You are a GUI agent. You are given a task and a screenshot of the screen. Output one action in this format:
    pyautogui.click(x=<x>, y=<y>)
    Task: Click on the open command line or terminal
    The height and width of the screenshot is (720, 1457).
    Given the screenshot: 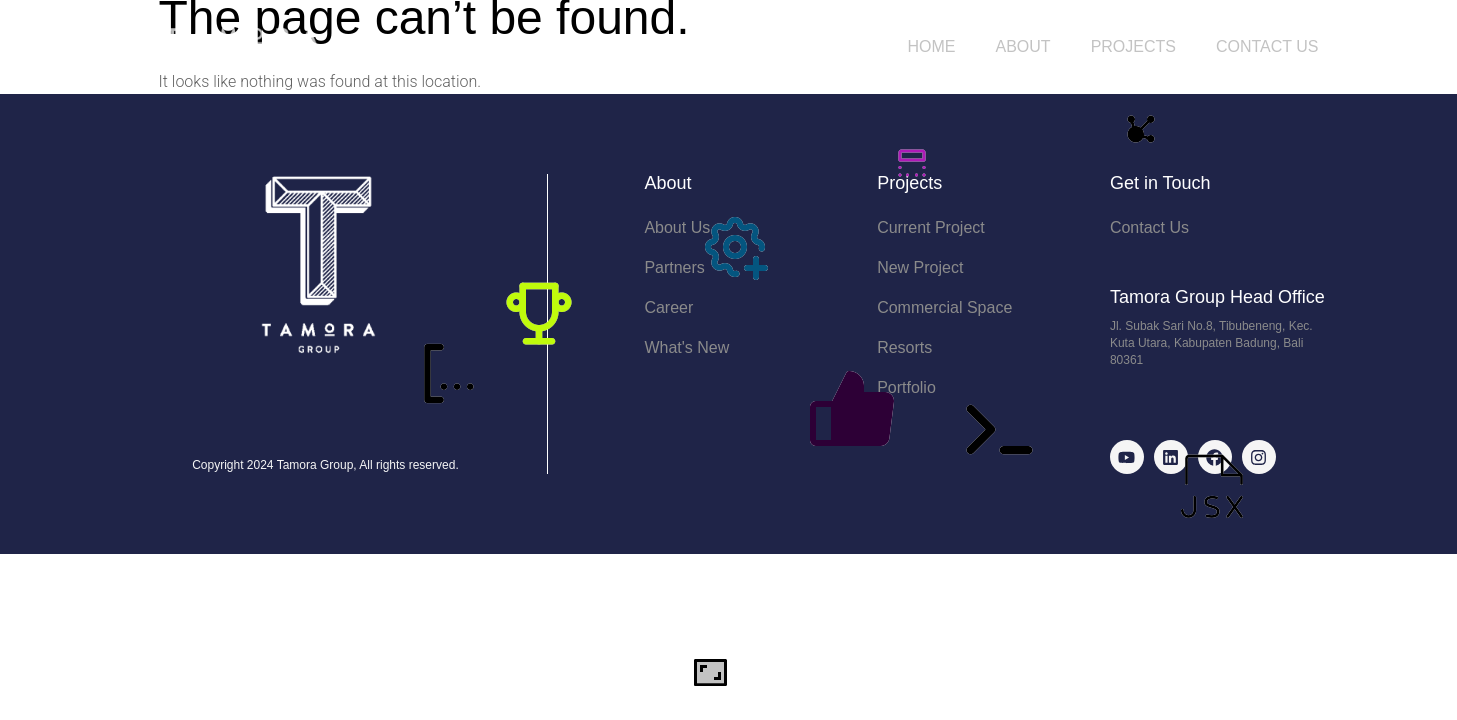 What is the action you would take?
    pyautogui.click(x=999, y=429)
    